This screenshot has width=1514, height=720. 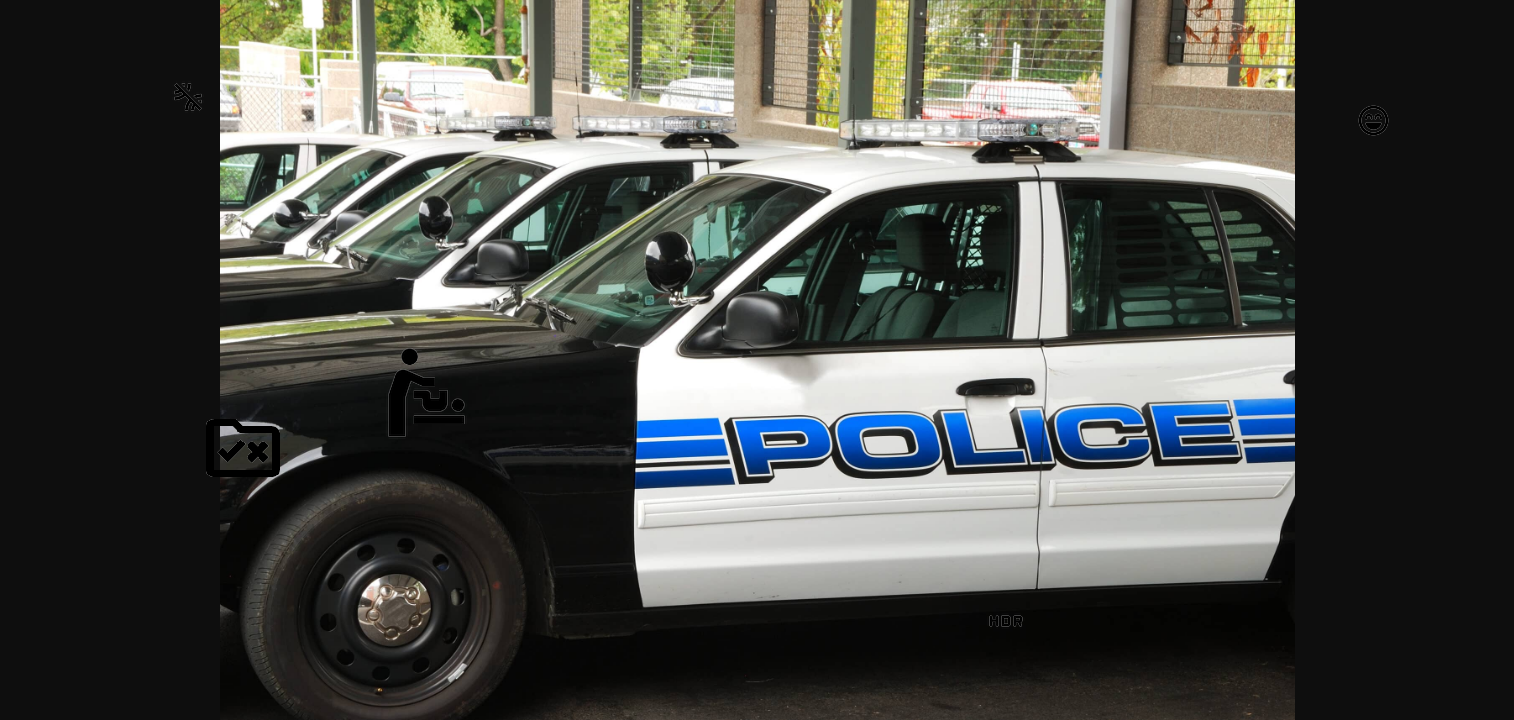 What do you see at coordinates (1006, 621) in the screenshot?
I see `enable HDR mode for photos` at bounding box center [1006, 621].